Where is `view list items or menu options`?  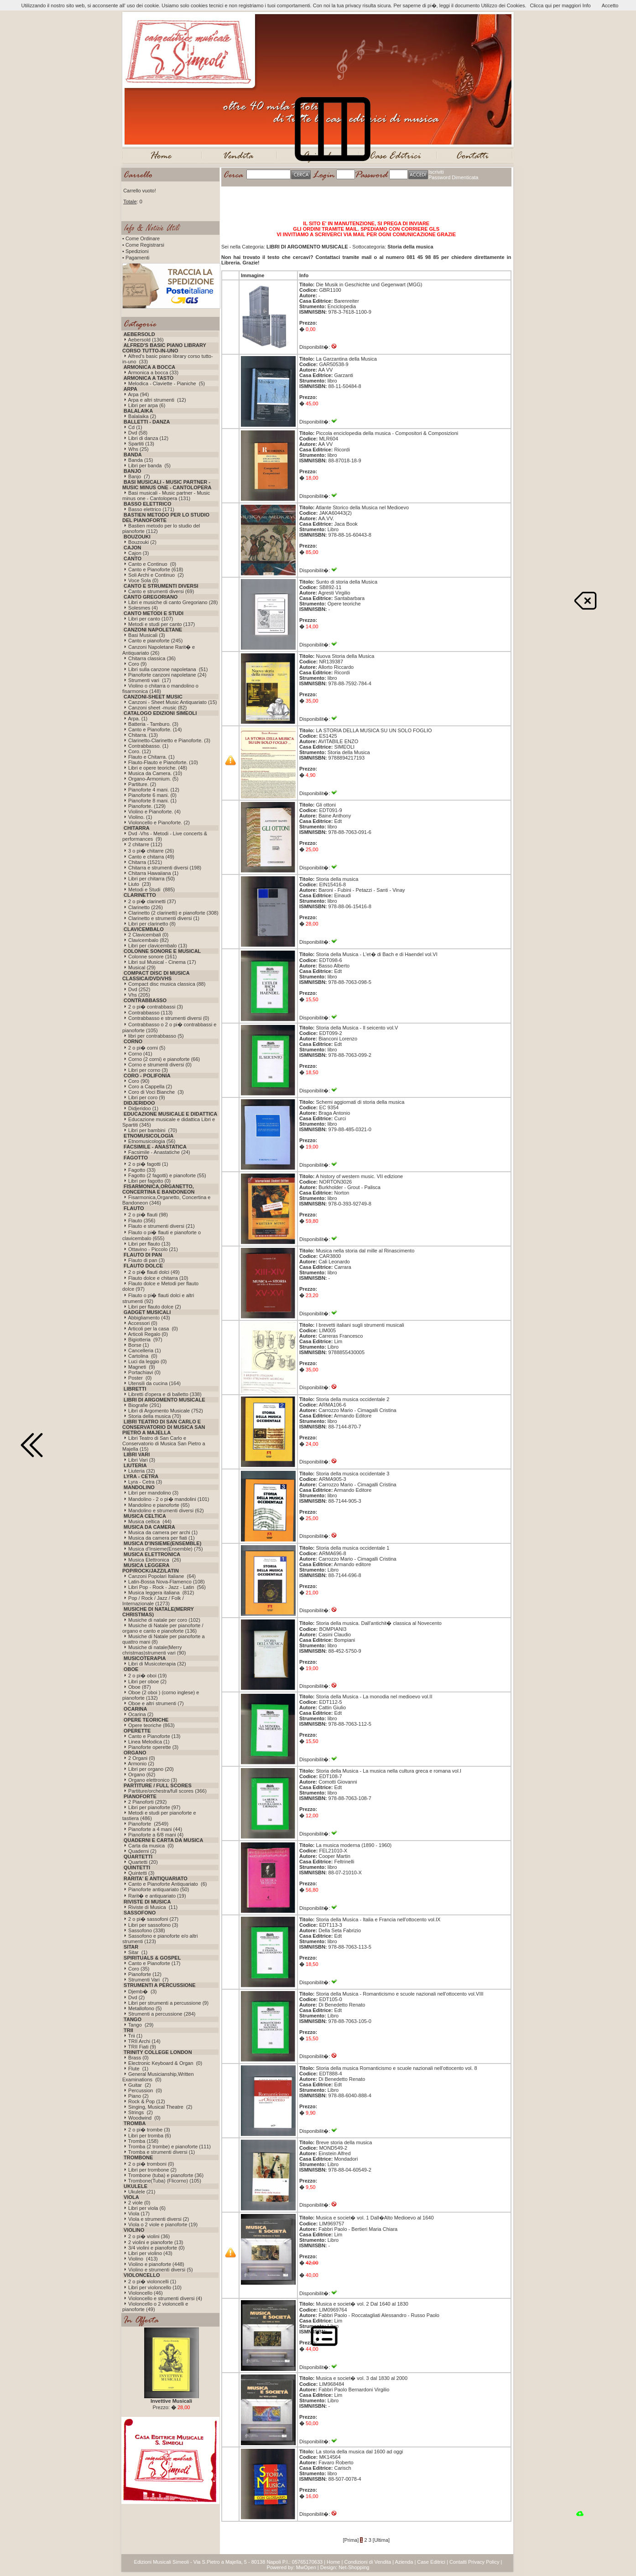 view list items or menu options is located at coordinates (324, 2336).